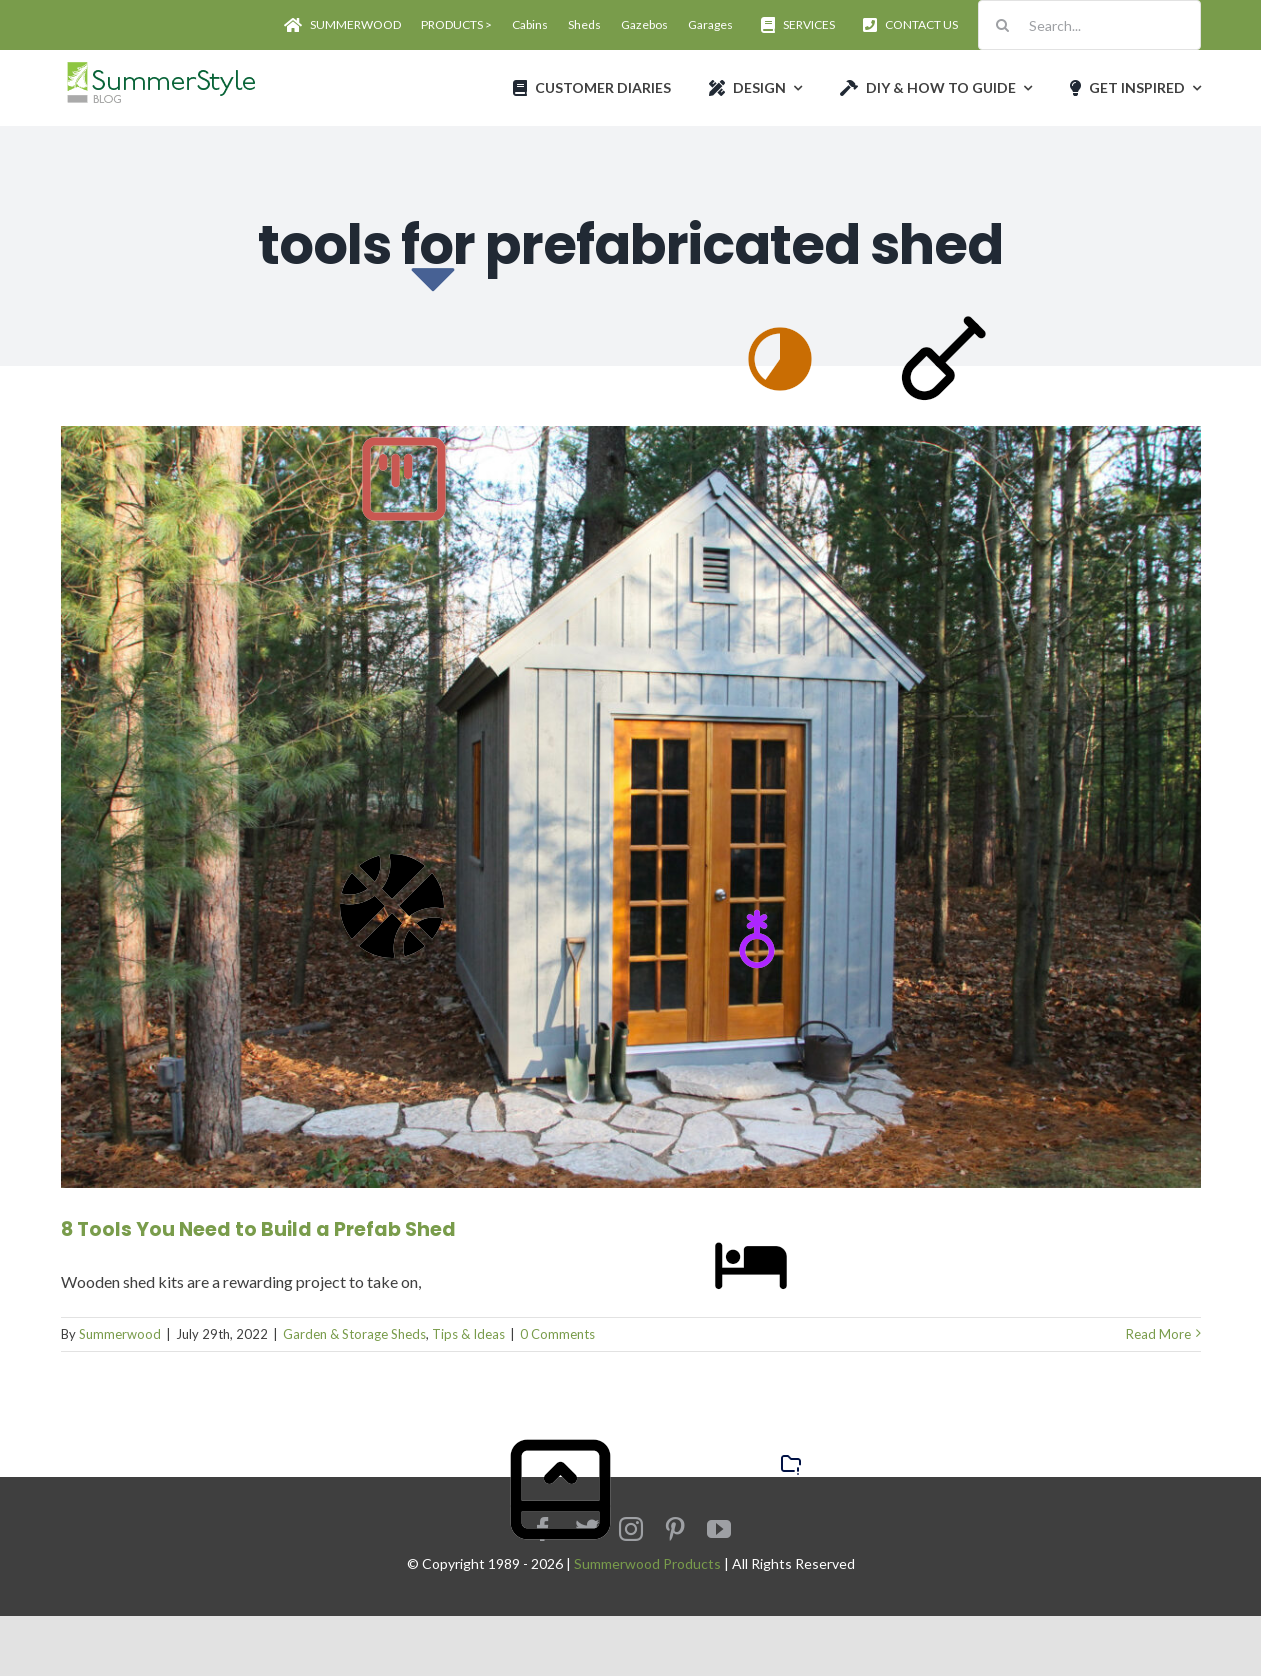 Image resolution: width=1261 pixels, height=1676 pixels. I want to click on expand the bottom bar panel, so click(560, 1489).